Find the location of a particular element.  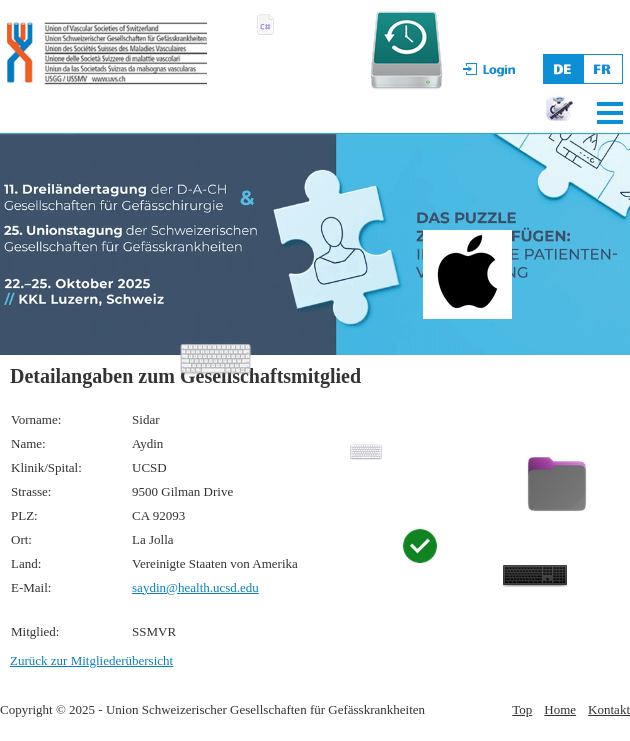

connect to a wireless keyboard is located at coordinates (215, 358).